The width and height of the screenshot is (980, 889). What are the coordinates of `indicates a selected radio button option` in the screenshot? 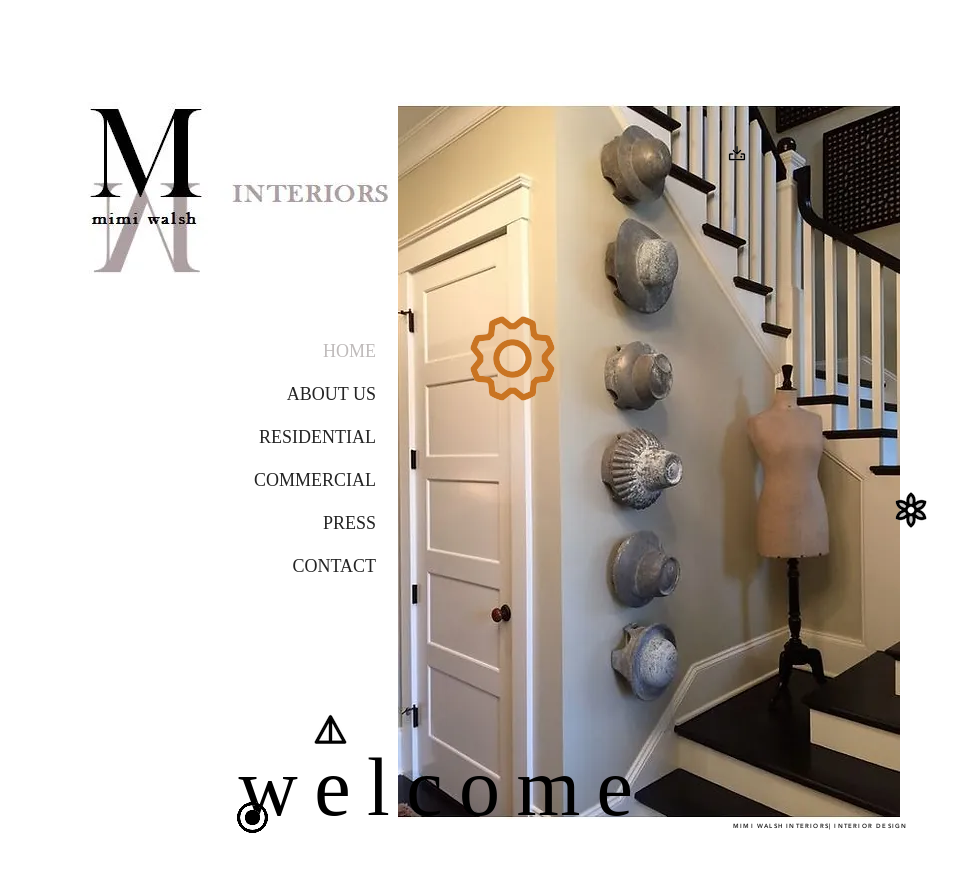 It's located at (252, 817).